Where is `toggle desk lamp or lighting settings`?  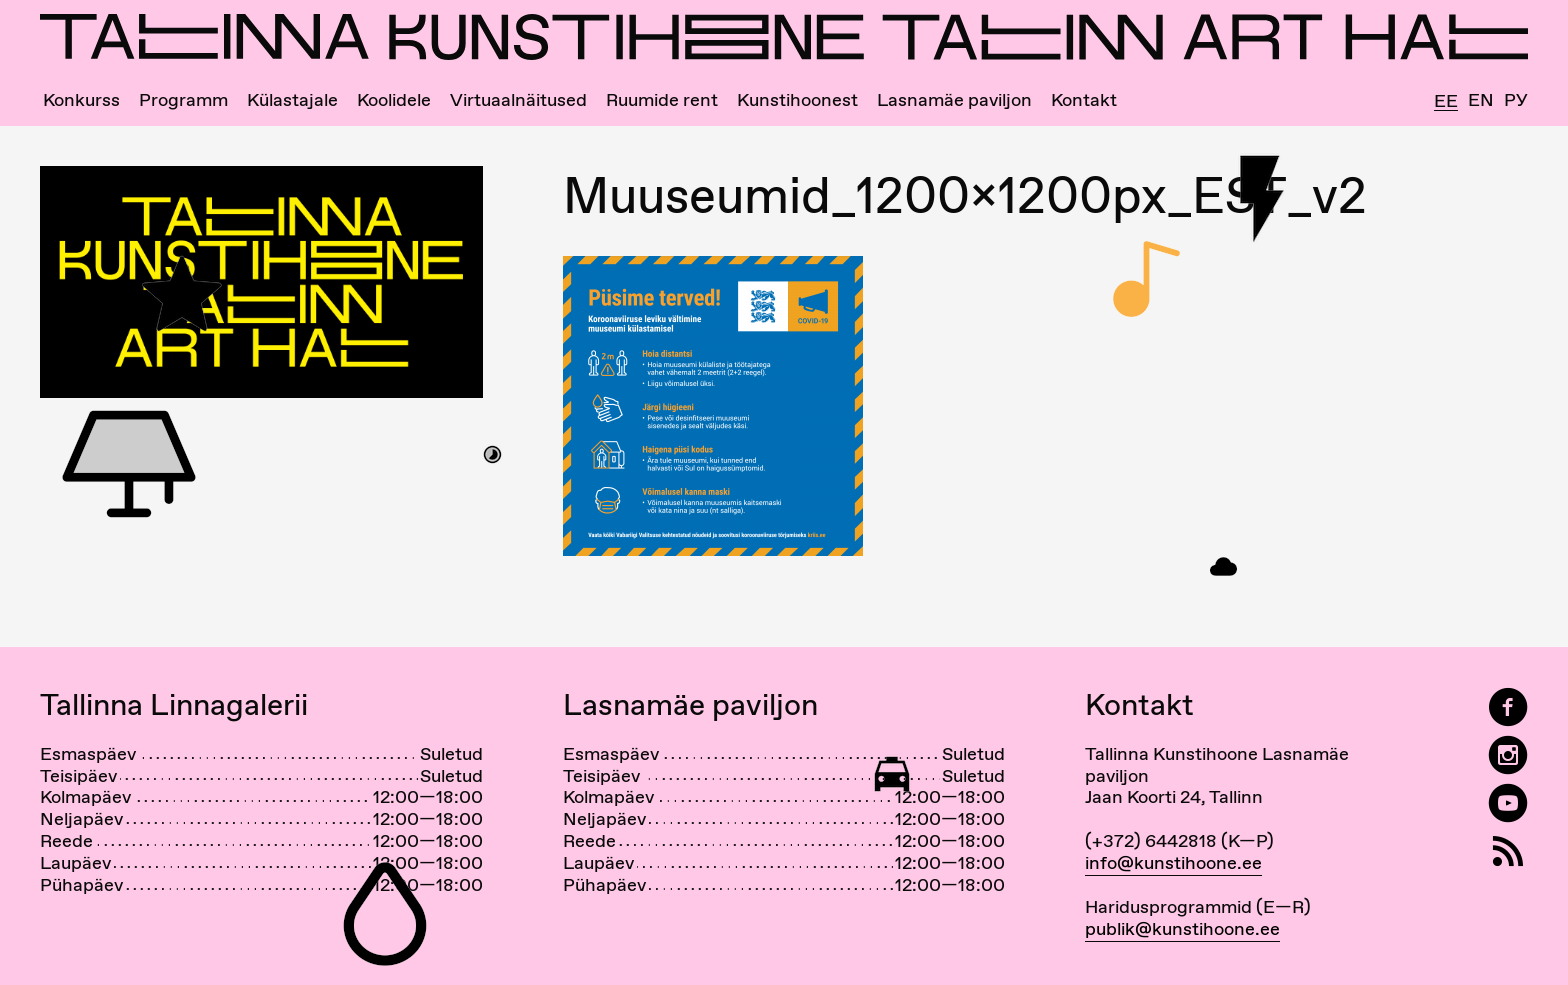 toggle desk lamp or lighting settings is located at coordinates (129, 464).